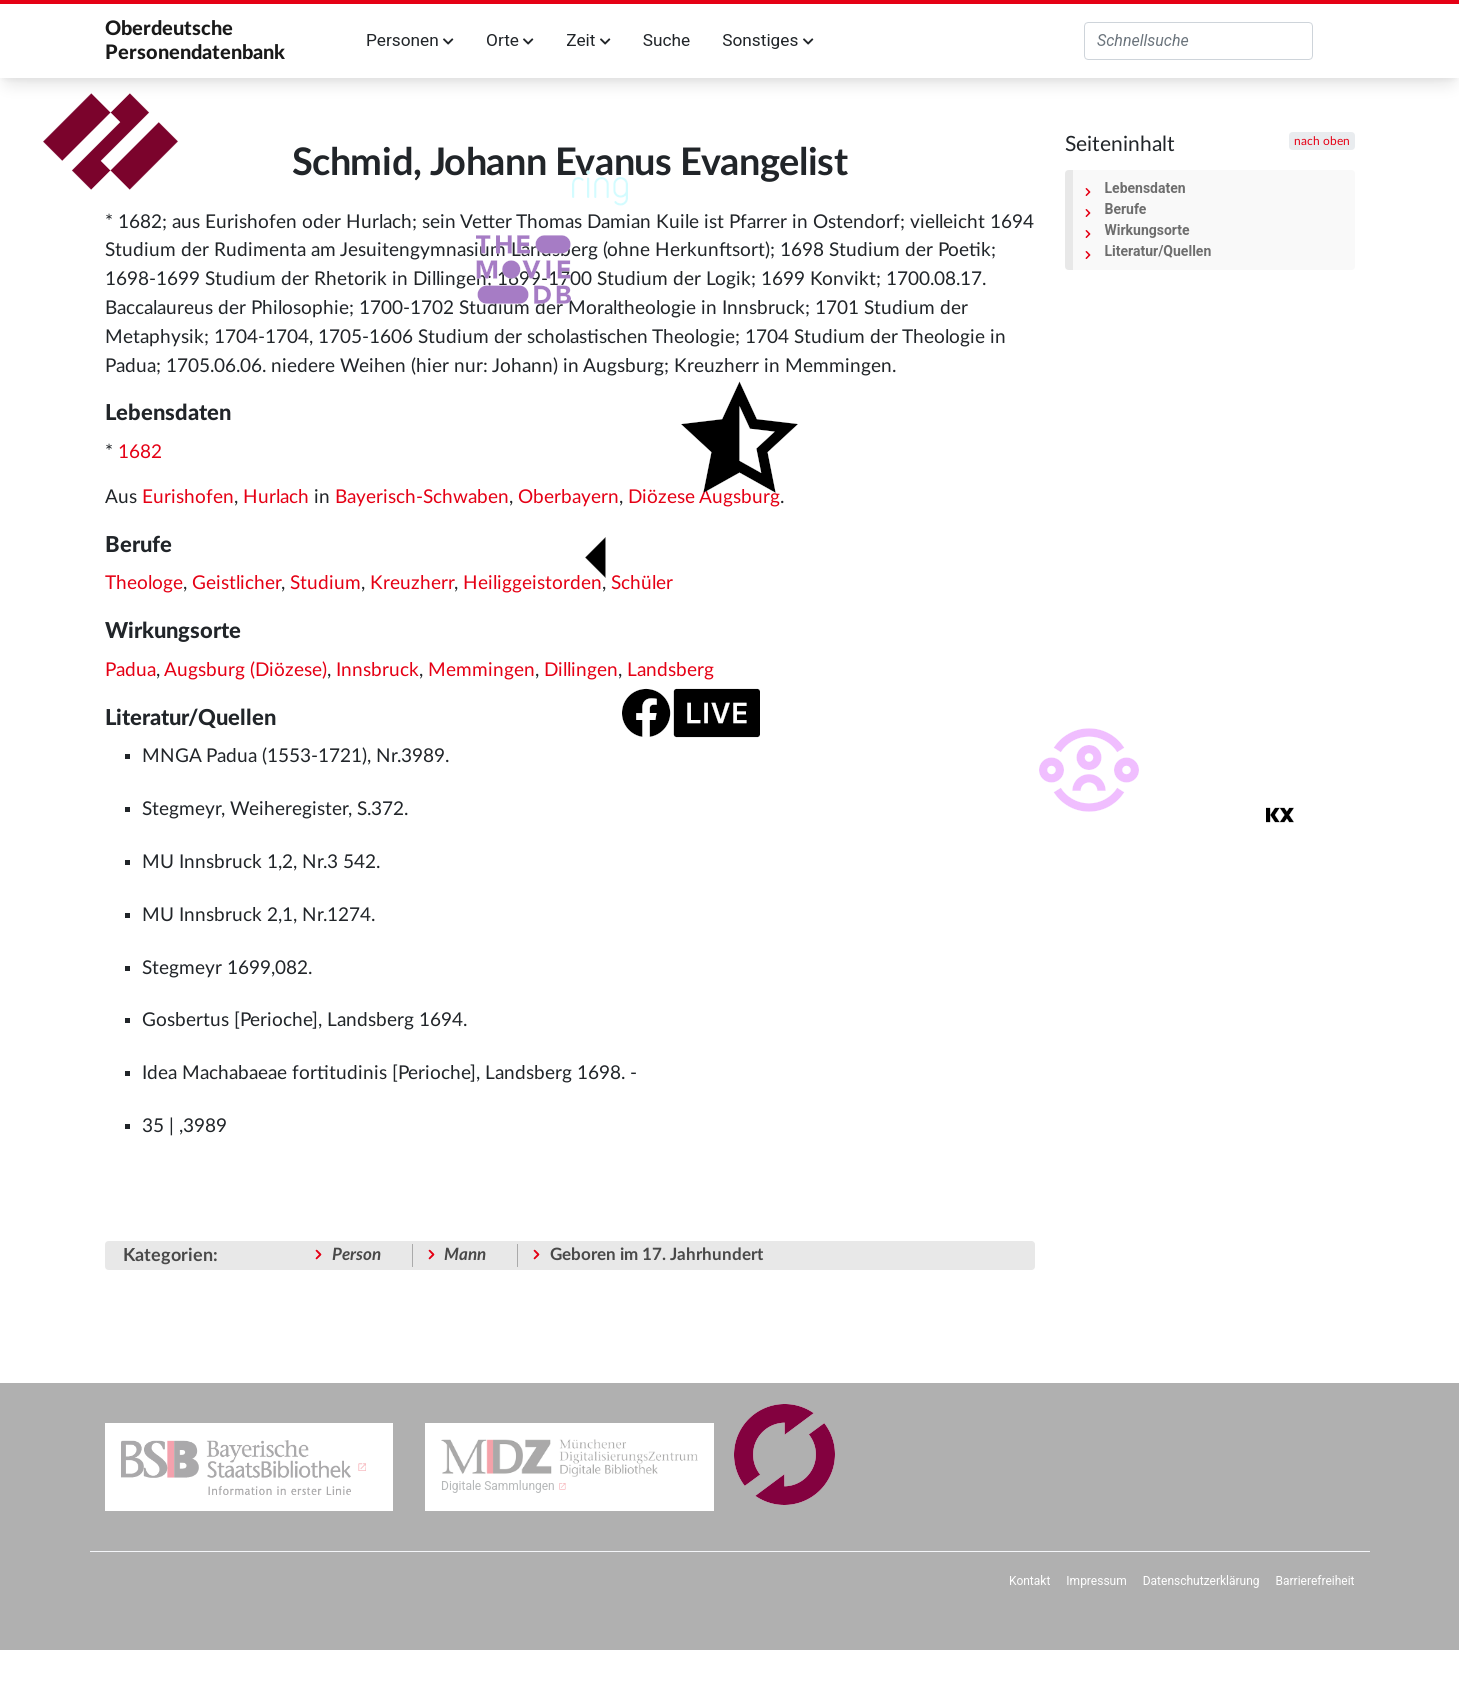  I want to click on palo alto networks company logo, so click(110, 141).